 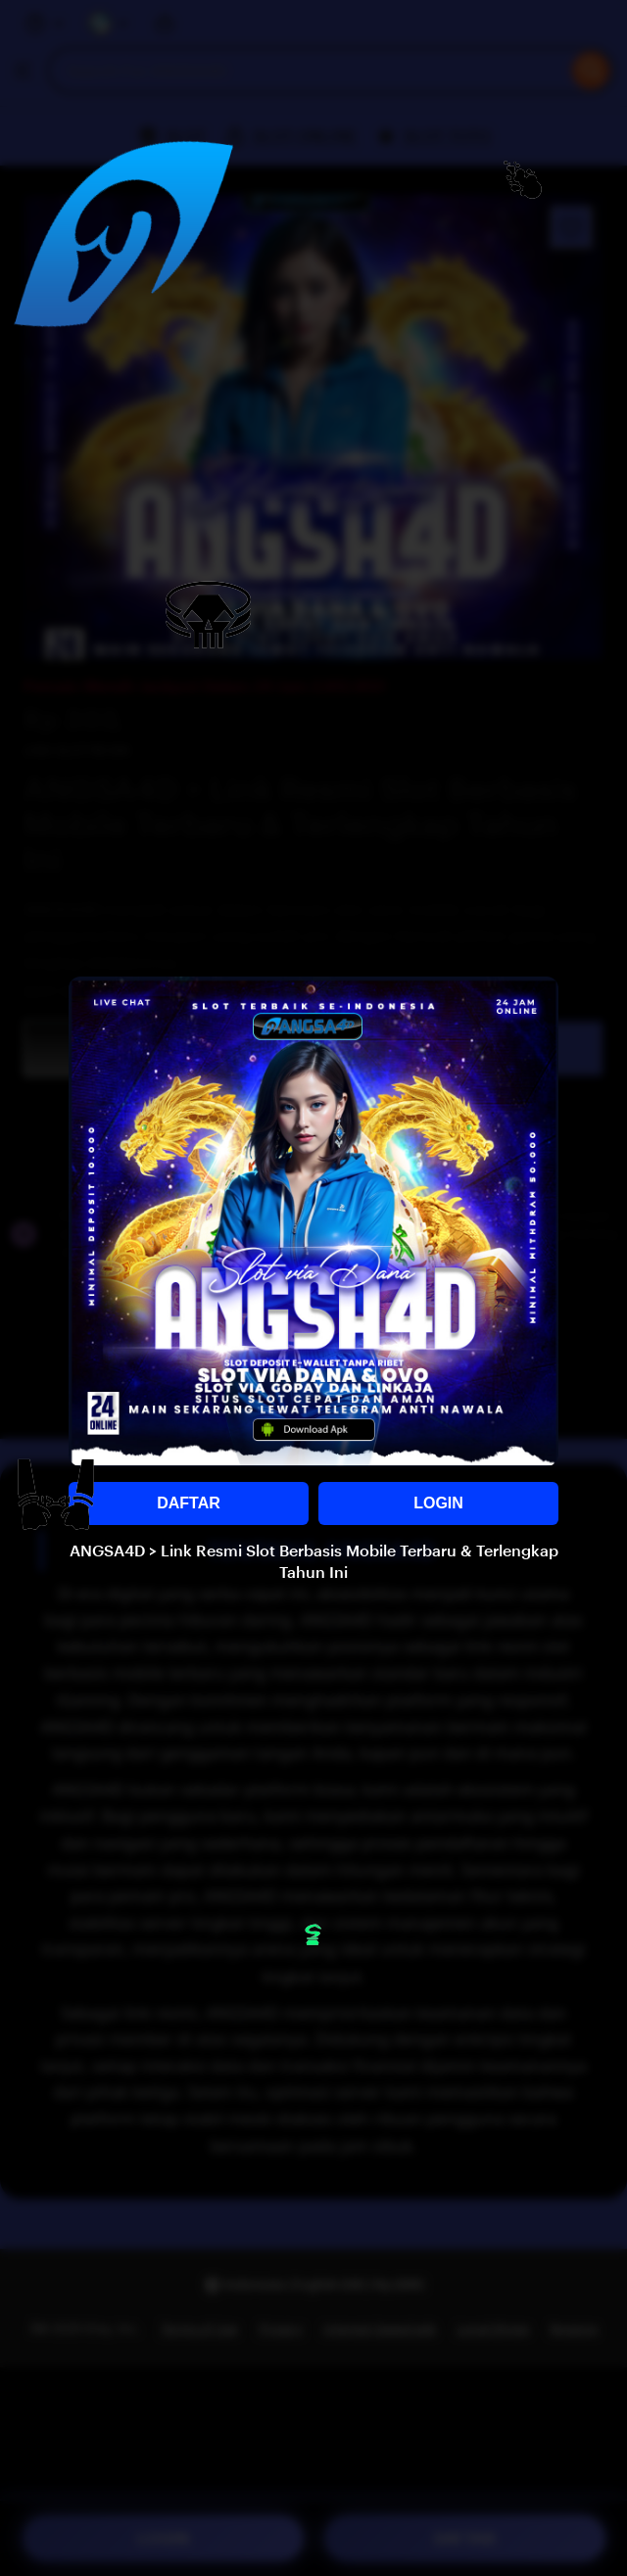 I want to click on select a skull emblem or signet for your profile, so click(x=208, y=615).